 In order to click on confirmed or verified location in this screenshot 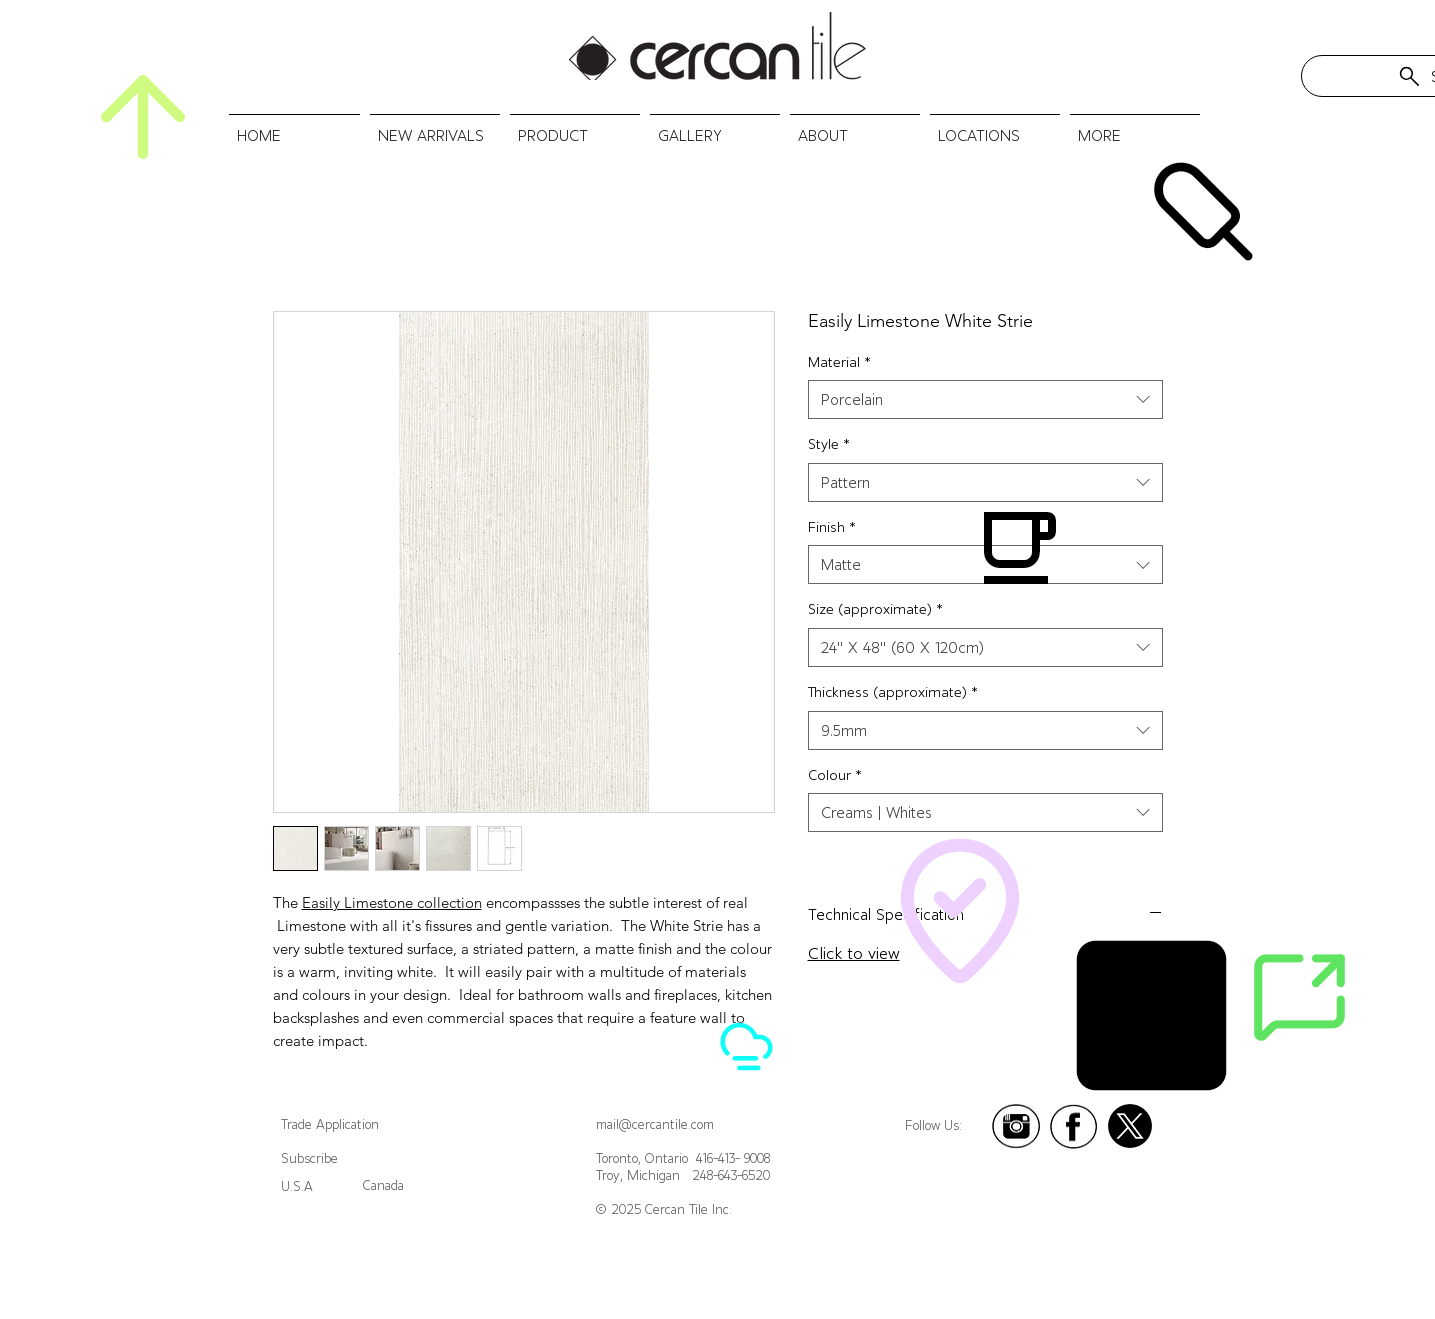, I will do `click(960, 911)`.